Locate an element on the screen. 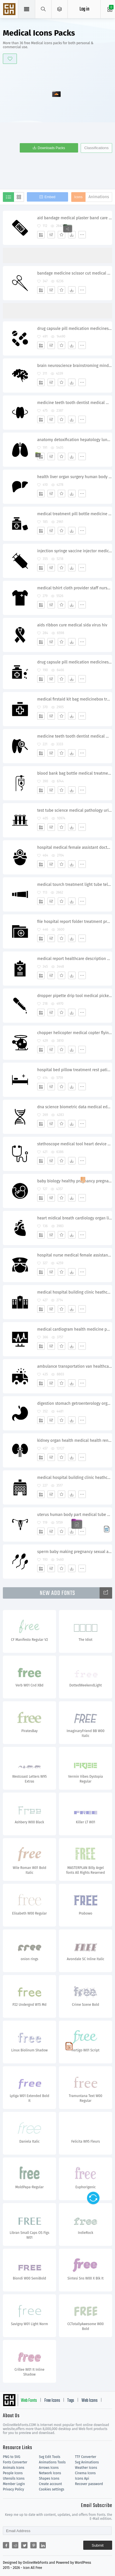 The height and width of the screenshot is (2576, 115). compressed or archived file type indicator is located at coordinates (83, 1180).